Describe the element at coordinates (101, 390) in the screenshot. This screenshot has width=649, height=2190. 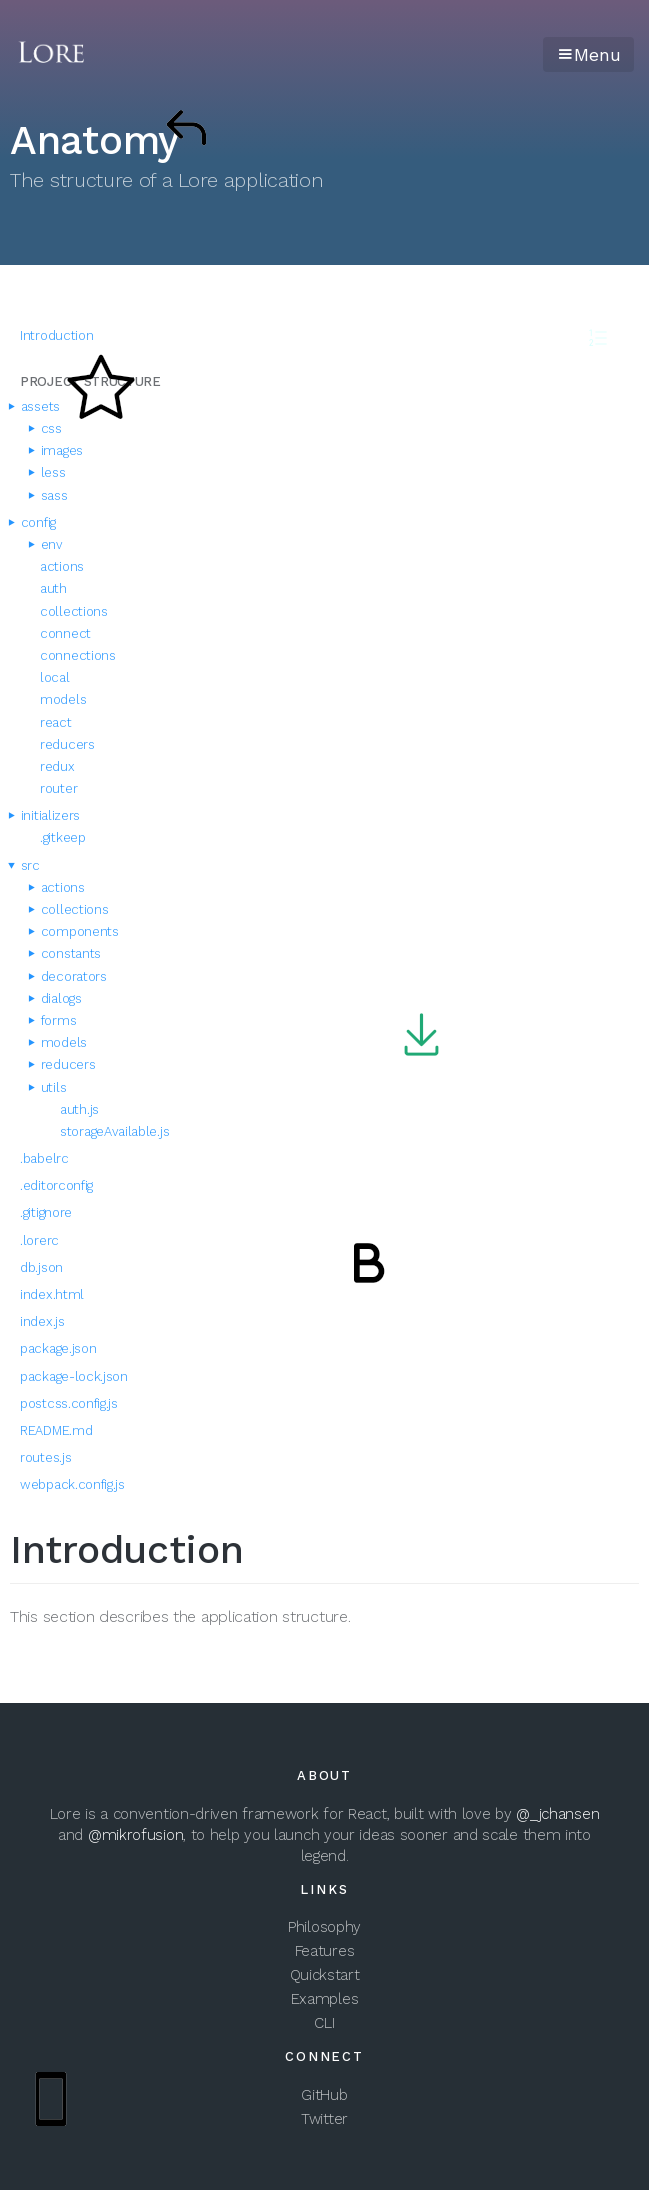
I see `add item to favorites` at that location.